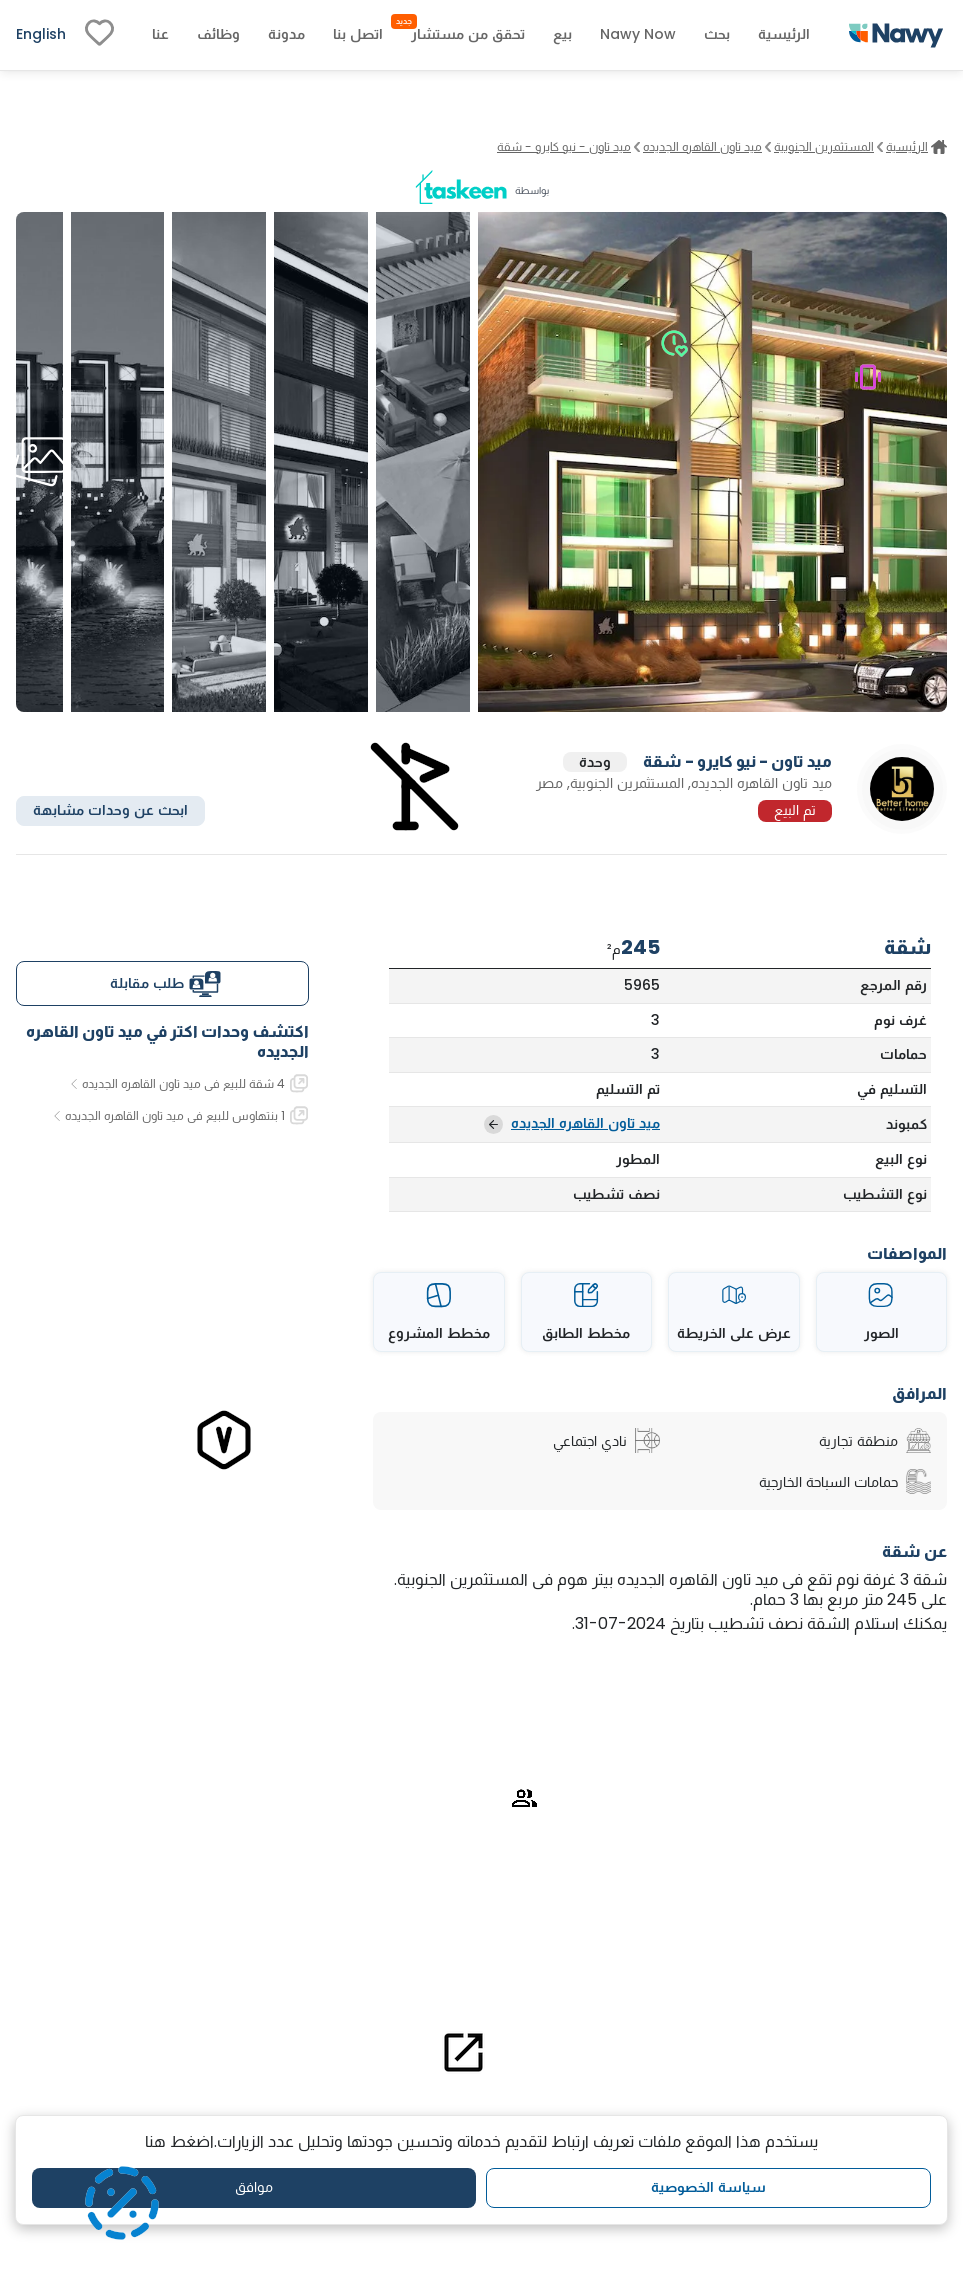 The width and height of the screenshot is (963, 2294). I want to click on view your favorite or saved times, so click(674, 343).